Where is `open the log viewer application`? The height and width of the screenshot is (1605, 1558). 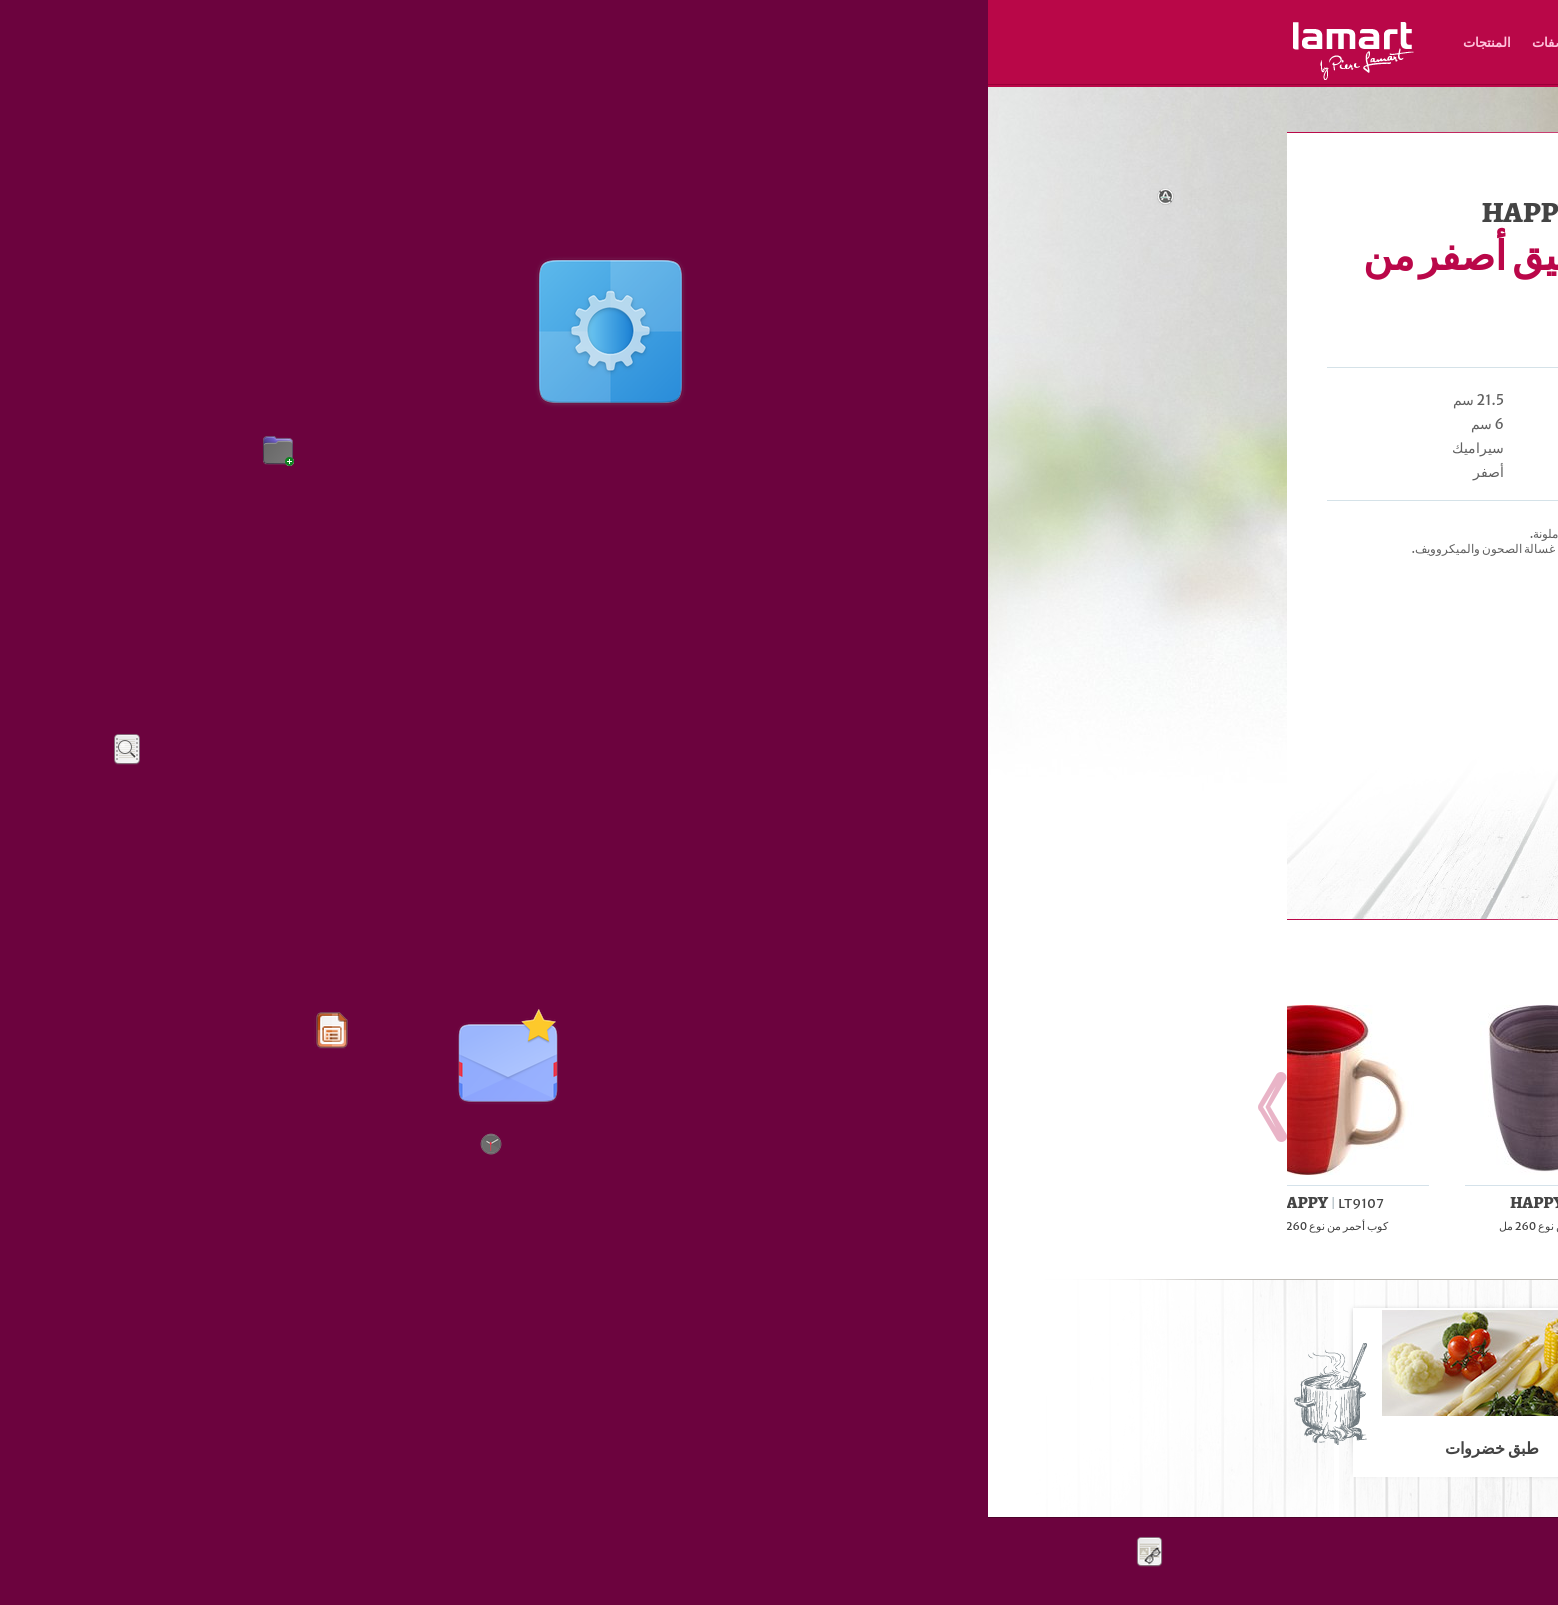
open the log viewer application is located at coordinates (127, 749).